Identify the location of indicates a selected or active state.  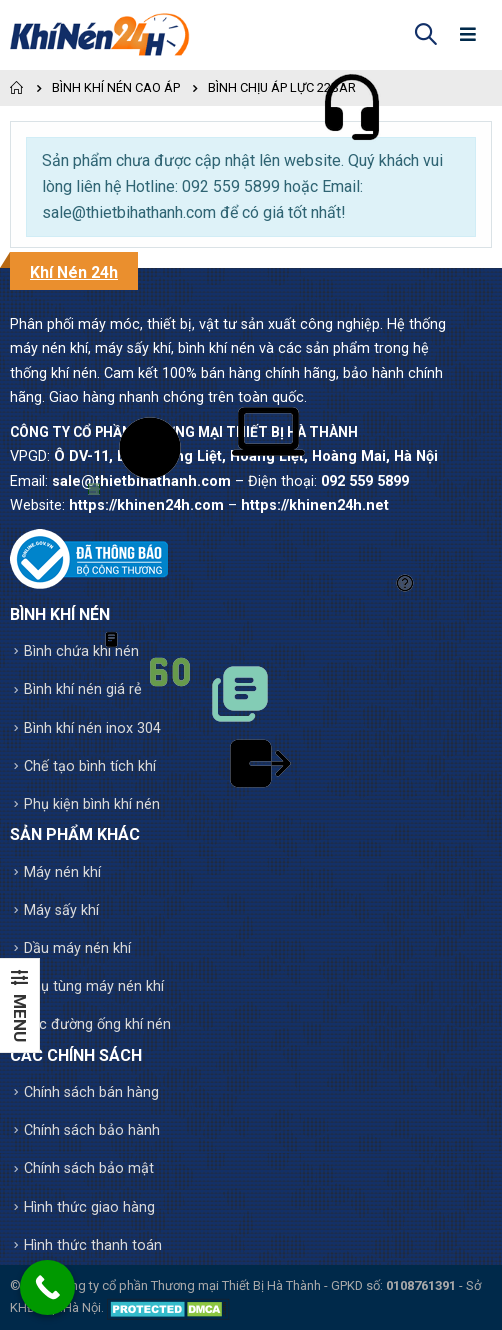
(150, 448).